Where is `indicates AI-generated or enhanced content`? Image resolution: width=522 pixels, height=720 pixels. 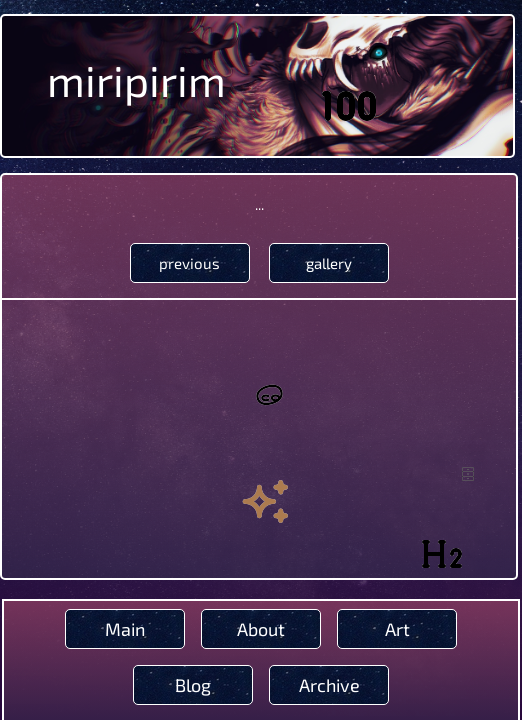 indicates AI-generated or enhanced content is located at coordinates (266, 501).